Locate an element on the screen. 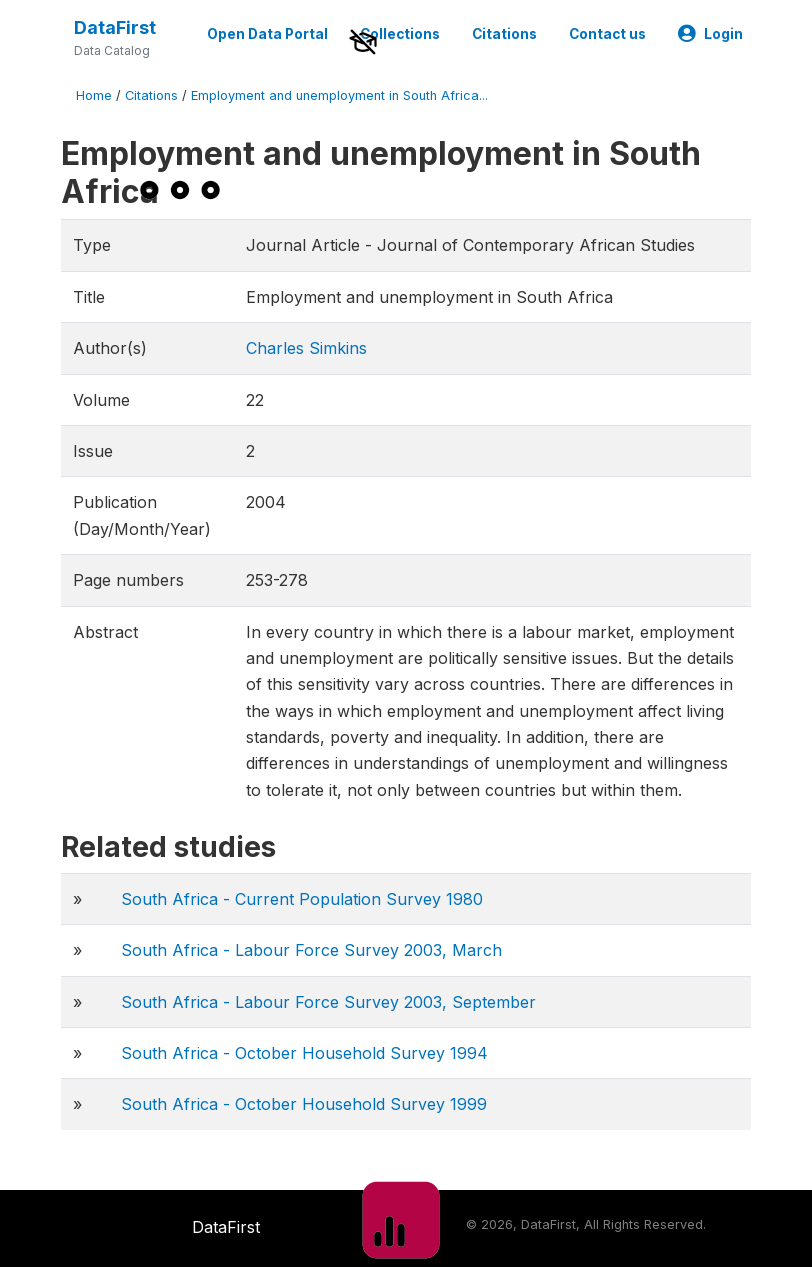 The image size is (812, 1267). access more options or actions is located at coordinates (180, 190).